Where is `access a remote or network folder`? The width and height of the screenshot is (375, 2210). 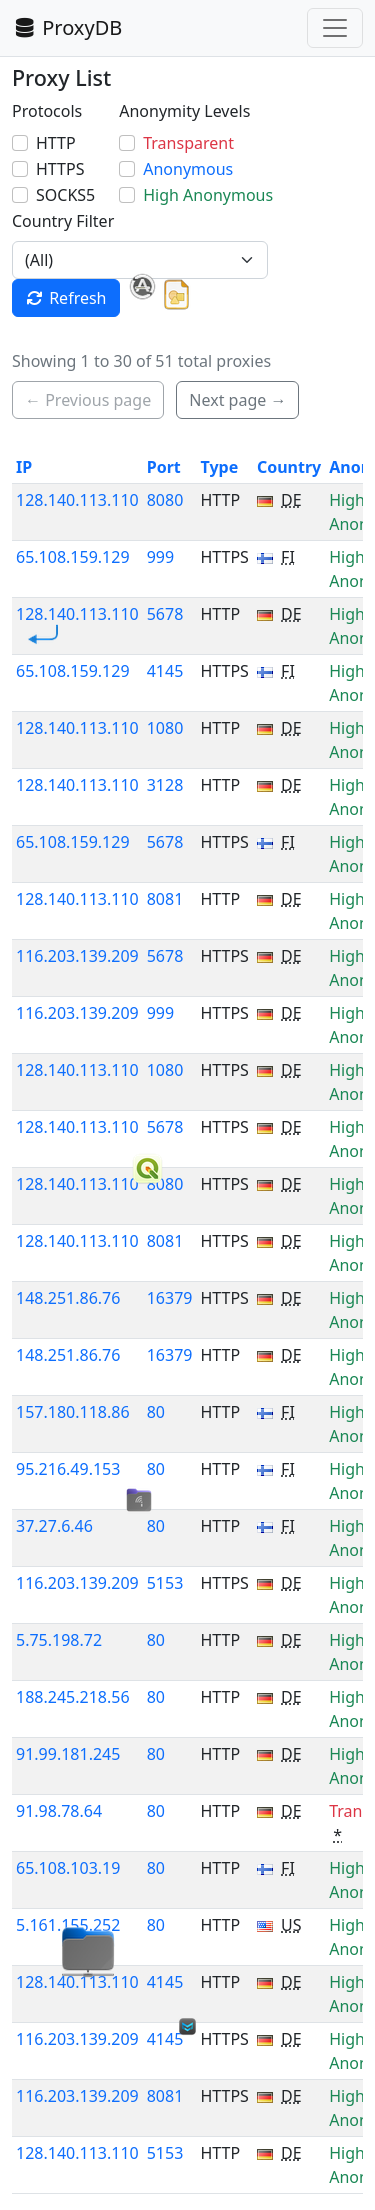
access a remote or network folder is located at coordinates (88, 1951).